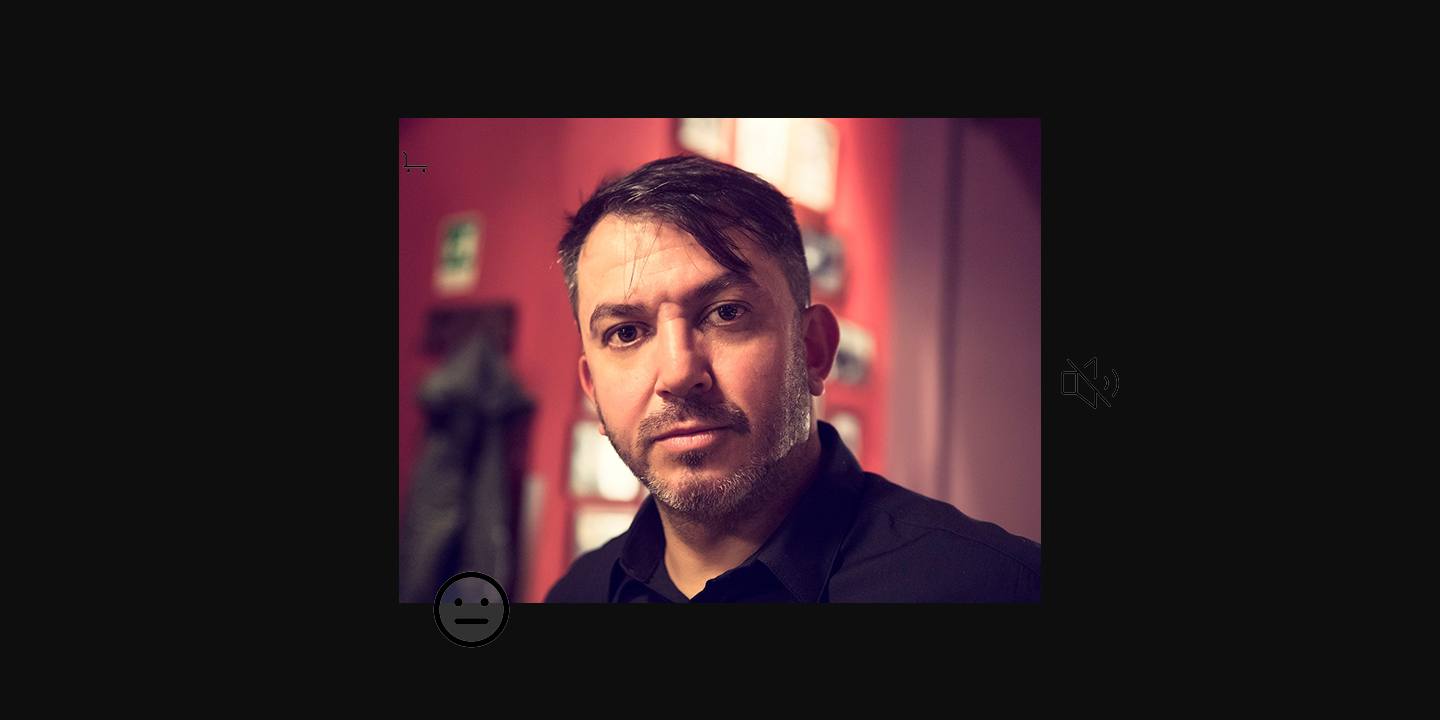 The width and height of the screenshot is (1440, 720). I want to click on mute audio or sound, so click(1089, 383).